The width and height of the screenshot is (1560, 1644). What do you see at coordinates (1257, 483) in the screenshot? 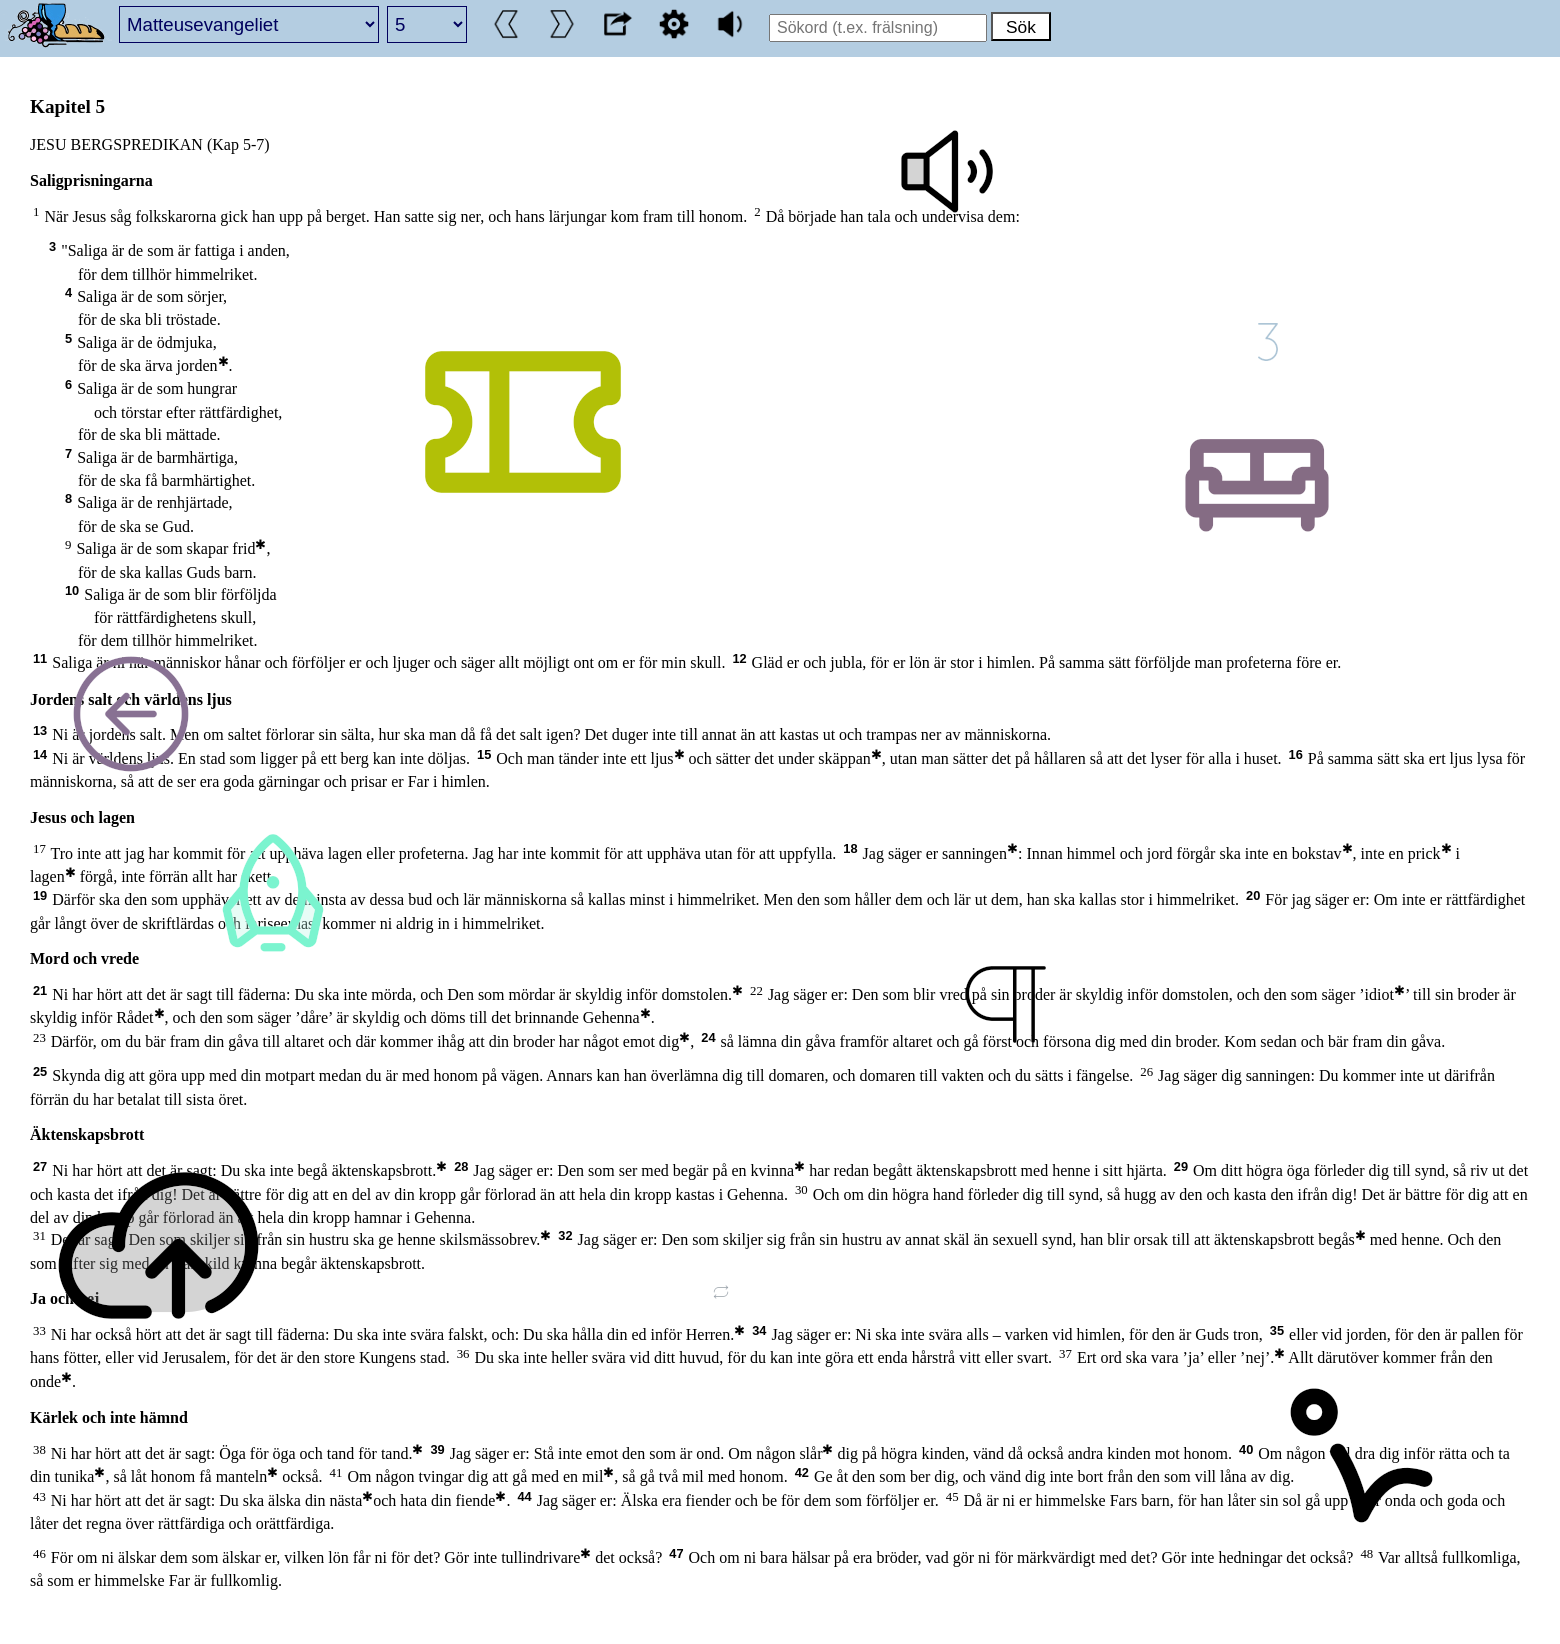
I see `browse furniture or home decor items` at bounding box center [1257, 483].